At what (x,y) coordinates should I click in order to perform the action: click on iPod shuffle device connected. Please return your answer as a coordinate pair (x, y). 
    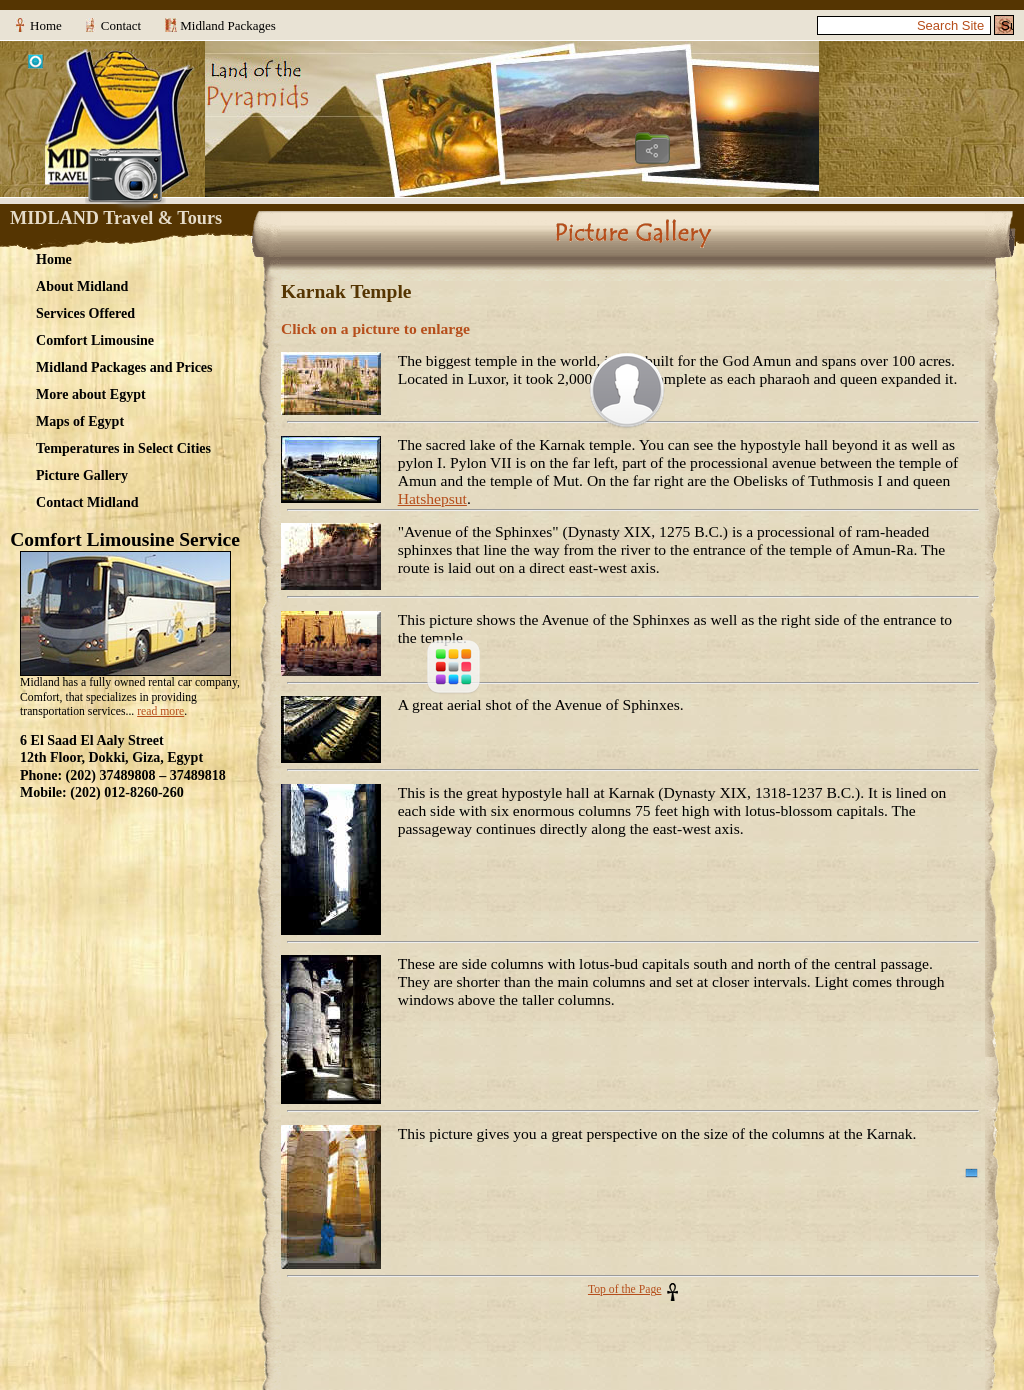
    Looking at the image, I should click on (35, 61).